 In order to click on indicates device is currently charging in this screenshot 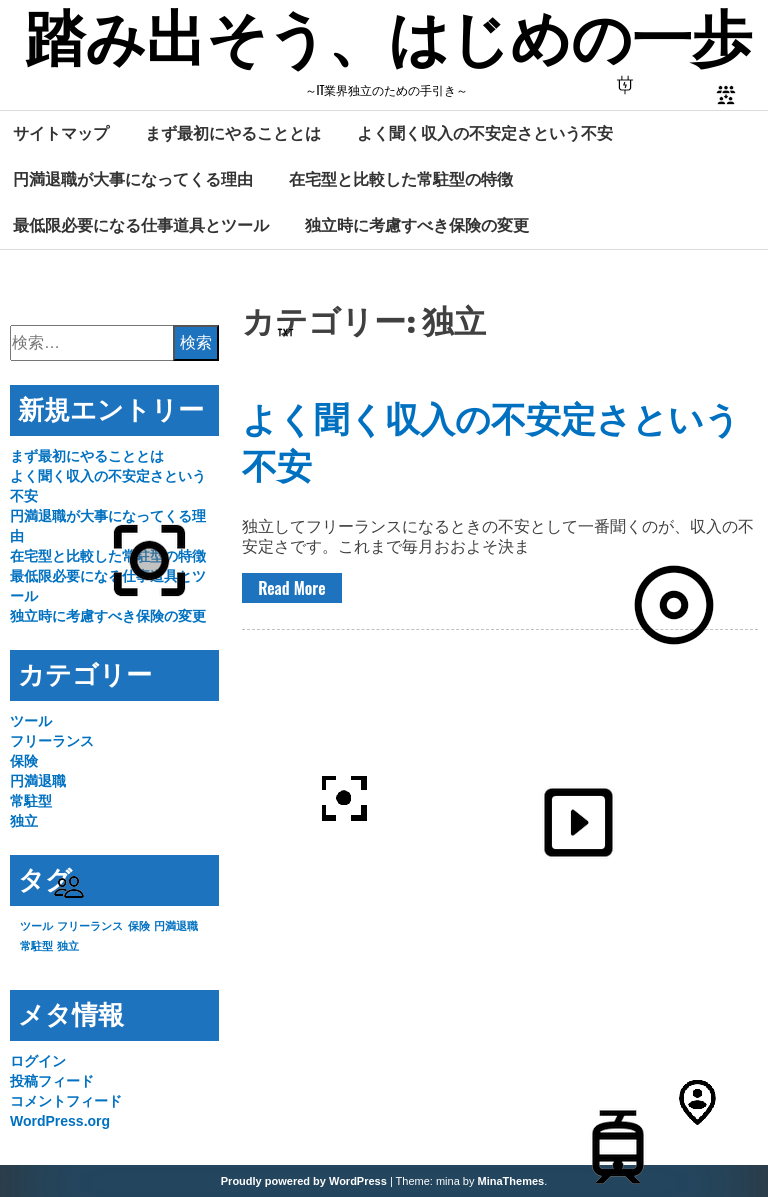, I will do `click(625, 85)`.